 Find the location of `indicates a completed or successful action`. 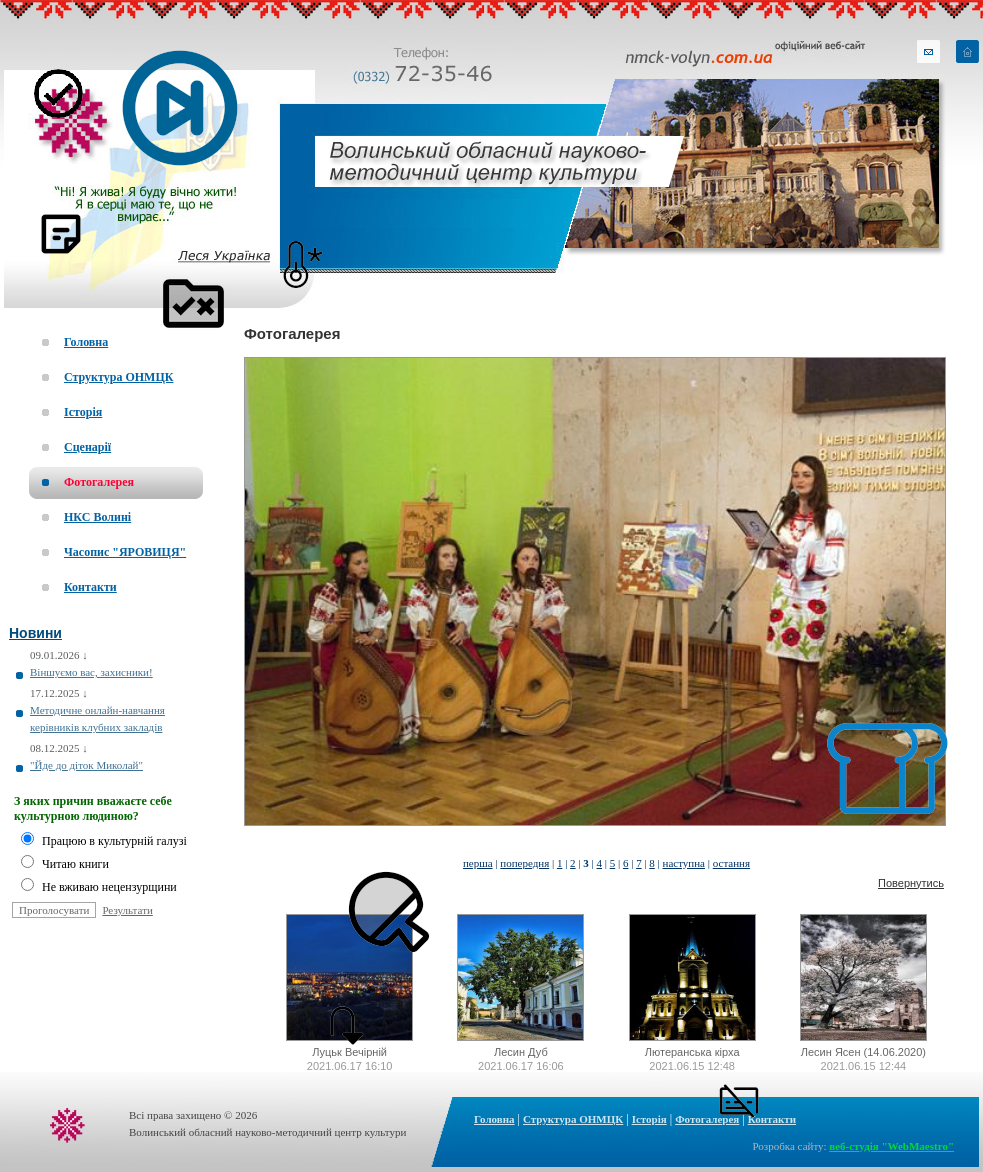

indicates a completed or successful action is located at coordinates (58, 93).